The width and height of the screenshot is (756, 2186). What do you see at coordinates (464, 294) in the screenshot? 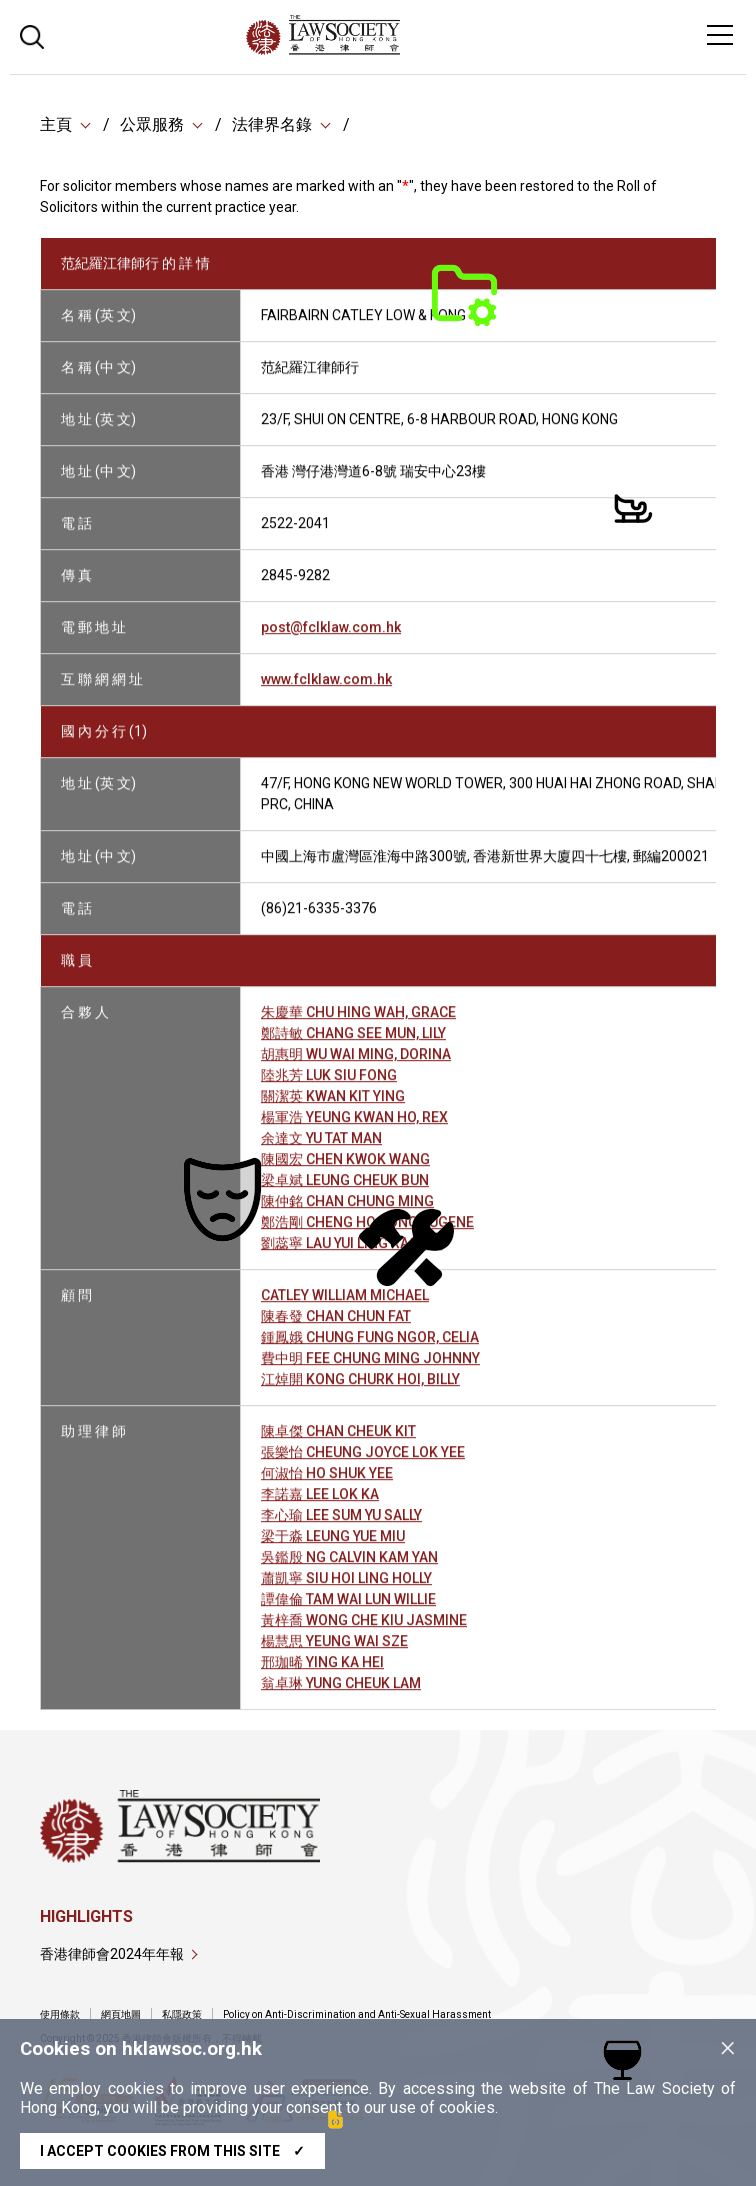
I see `access folder settings` at bounding box center [464, 294].